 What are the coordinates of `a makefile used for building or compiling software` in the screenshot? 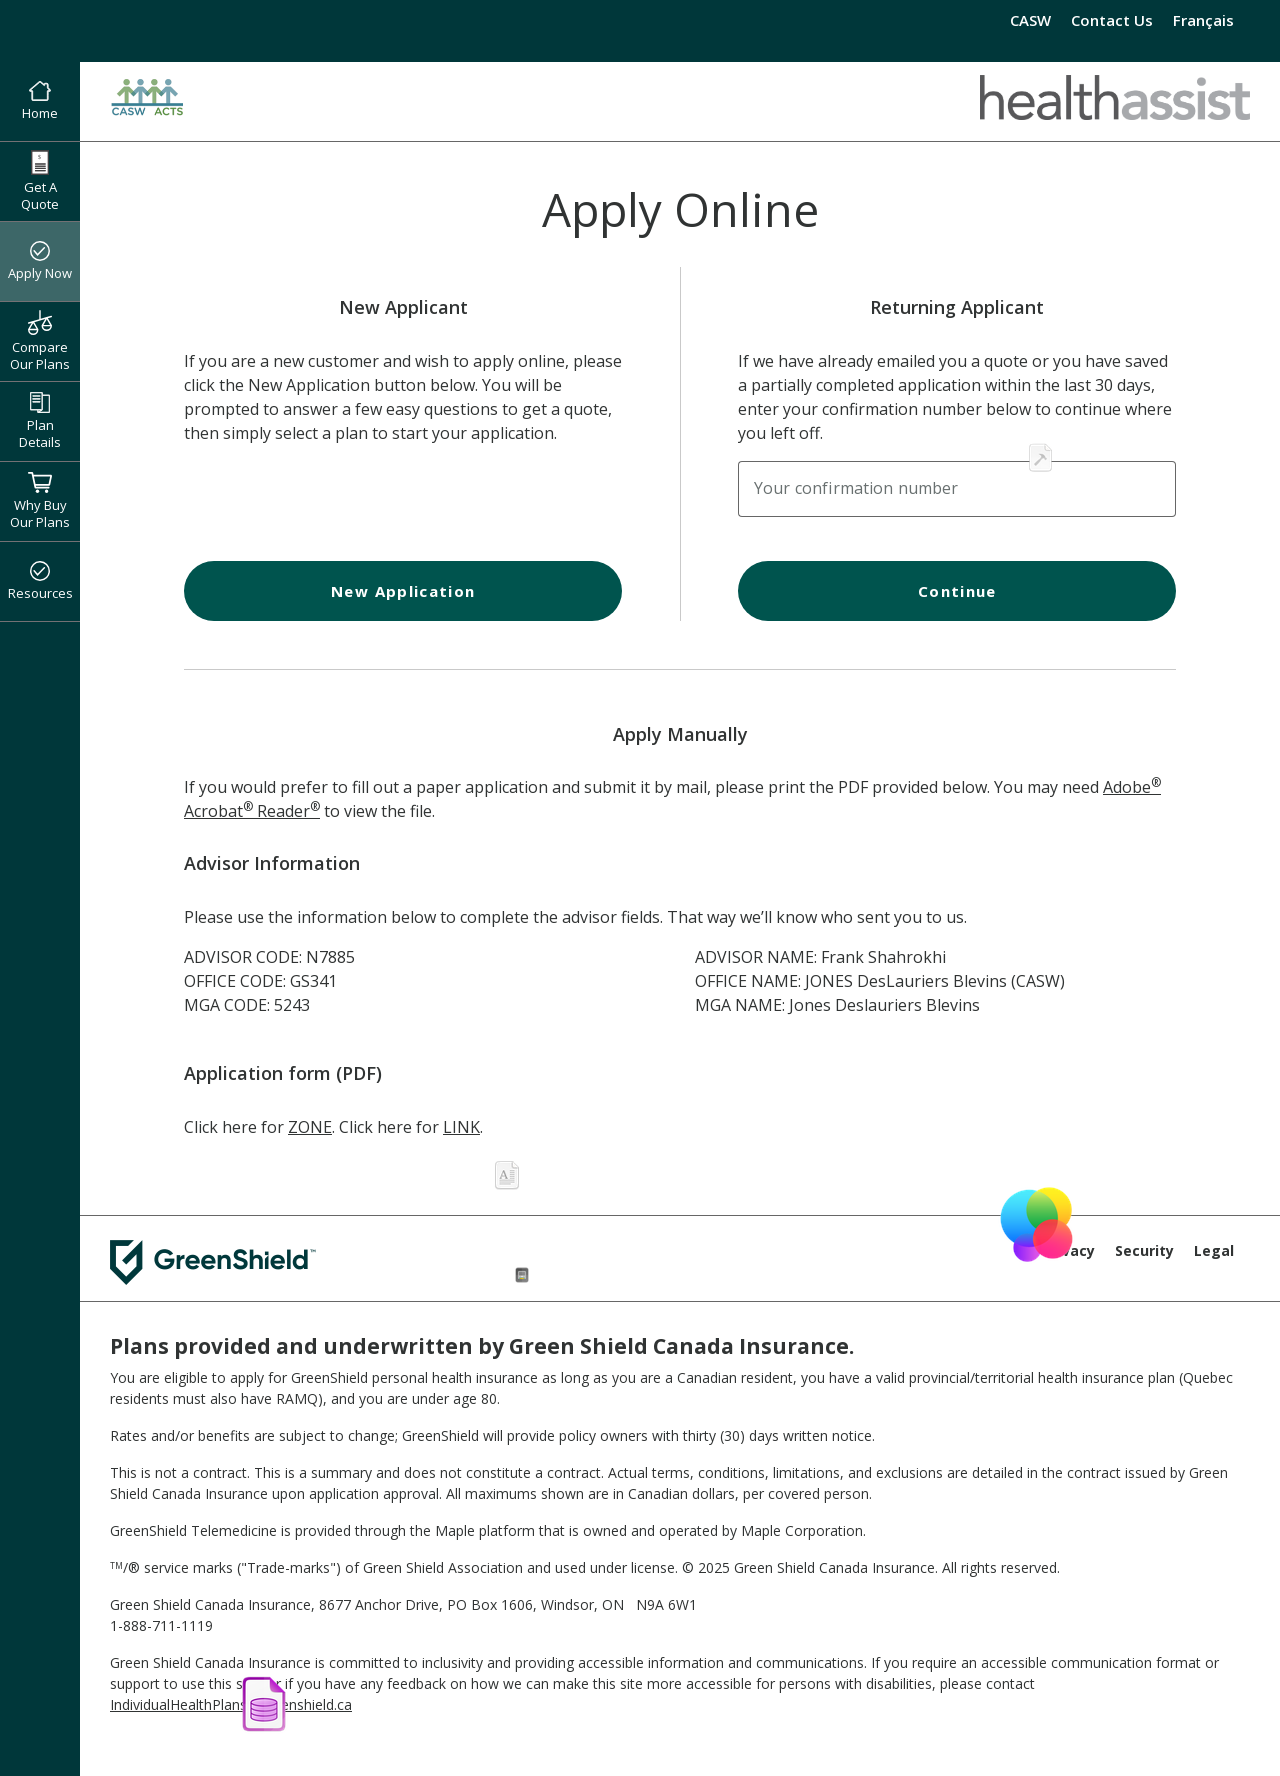 It's located at (1040, 457).